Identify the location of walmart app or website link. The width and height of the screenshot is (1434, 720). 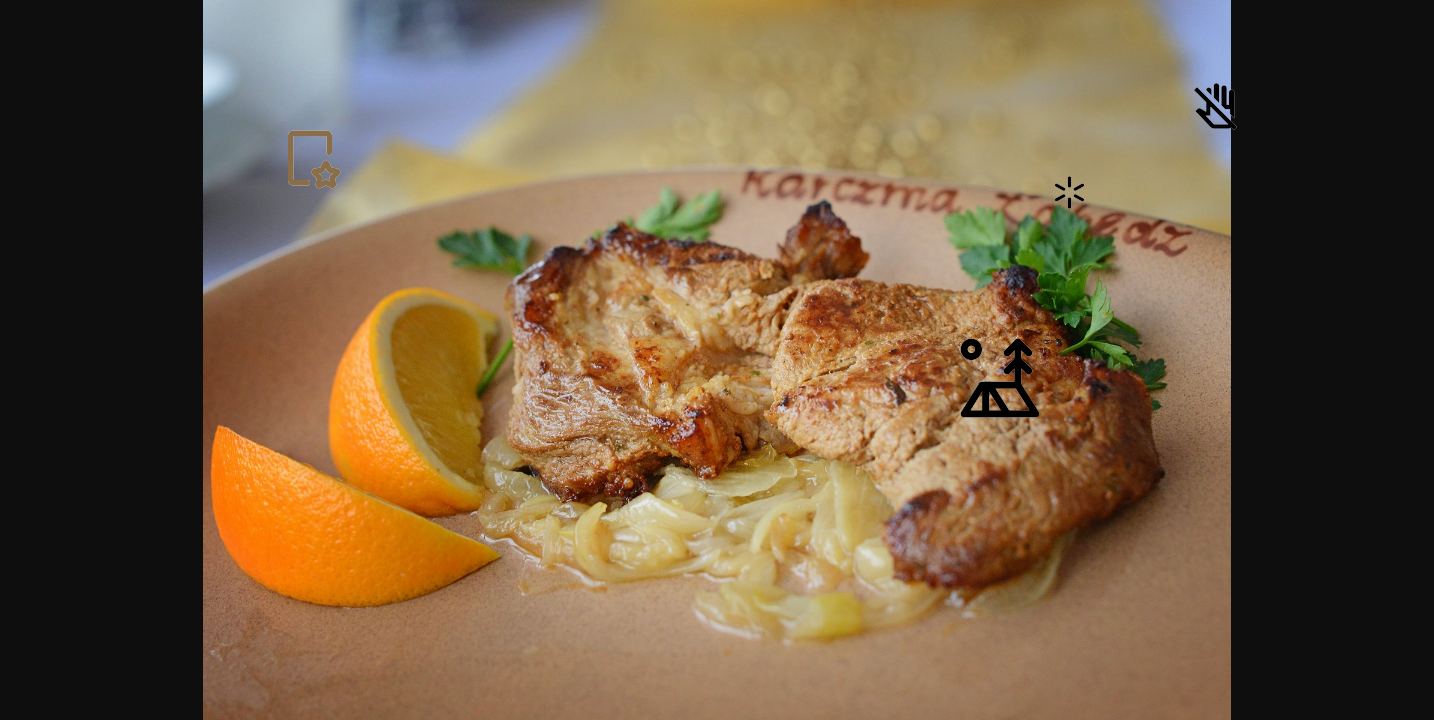
(1069, 192).